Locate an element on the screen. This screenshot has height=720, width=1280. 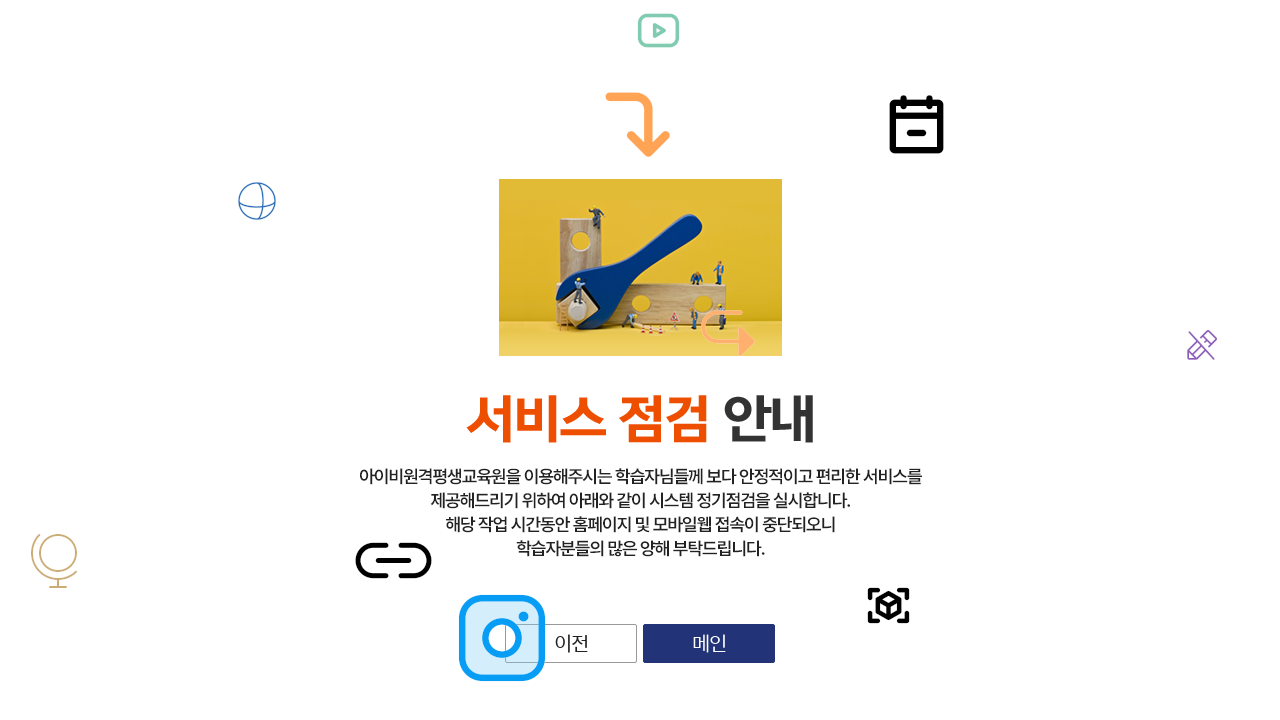
view global or worldwide settings is located at coordinates (56, 559).